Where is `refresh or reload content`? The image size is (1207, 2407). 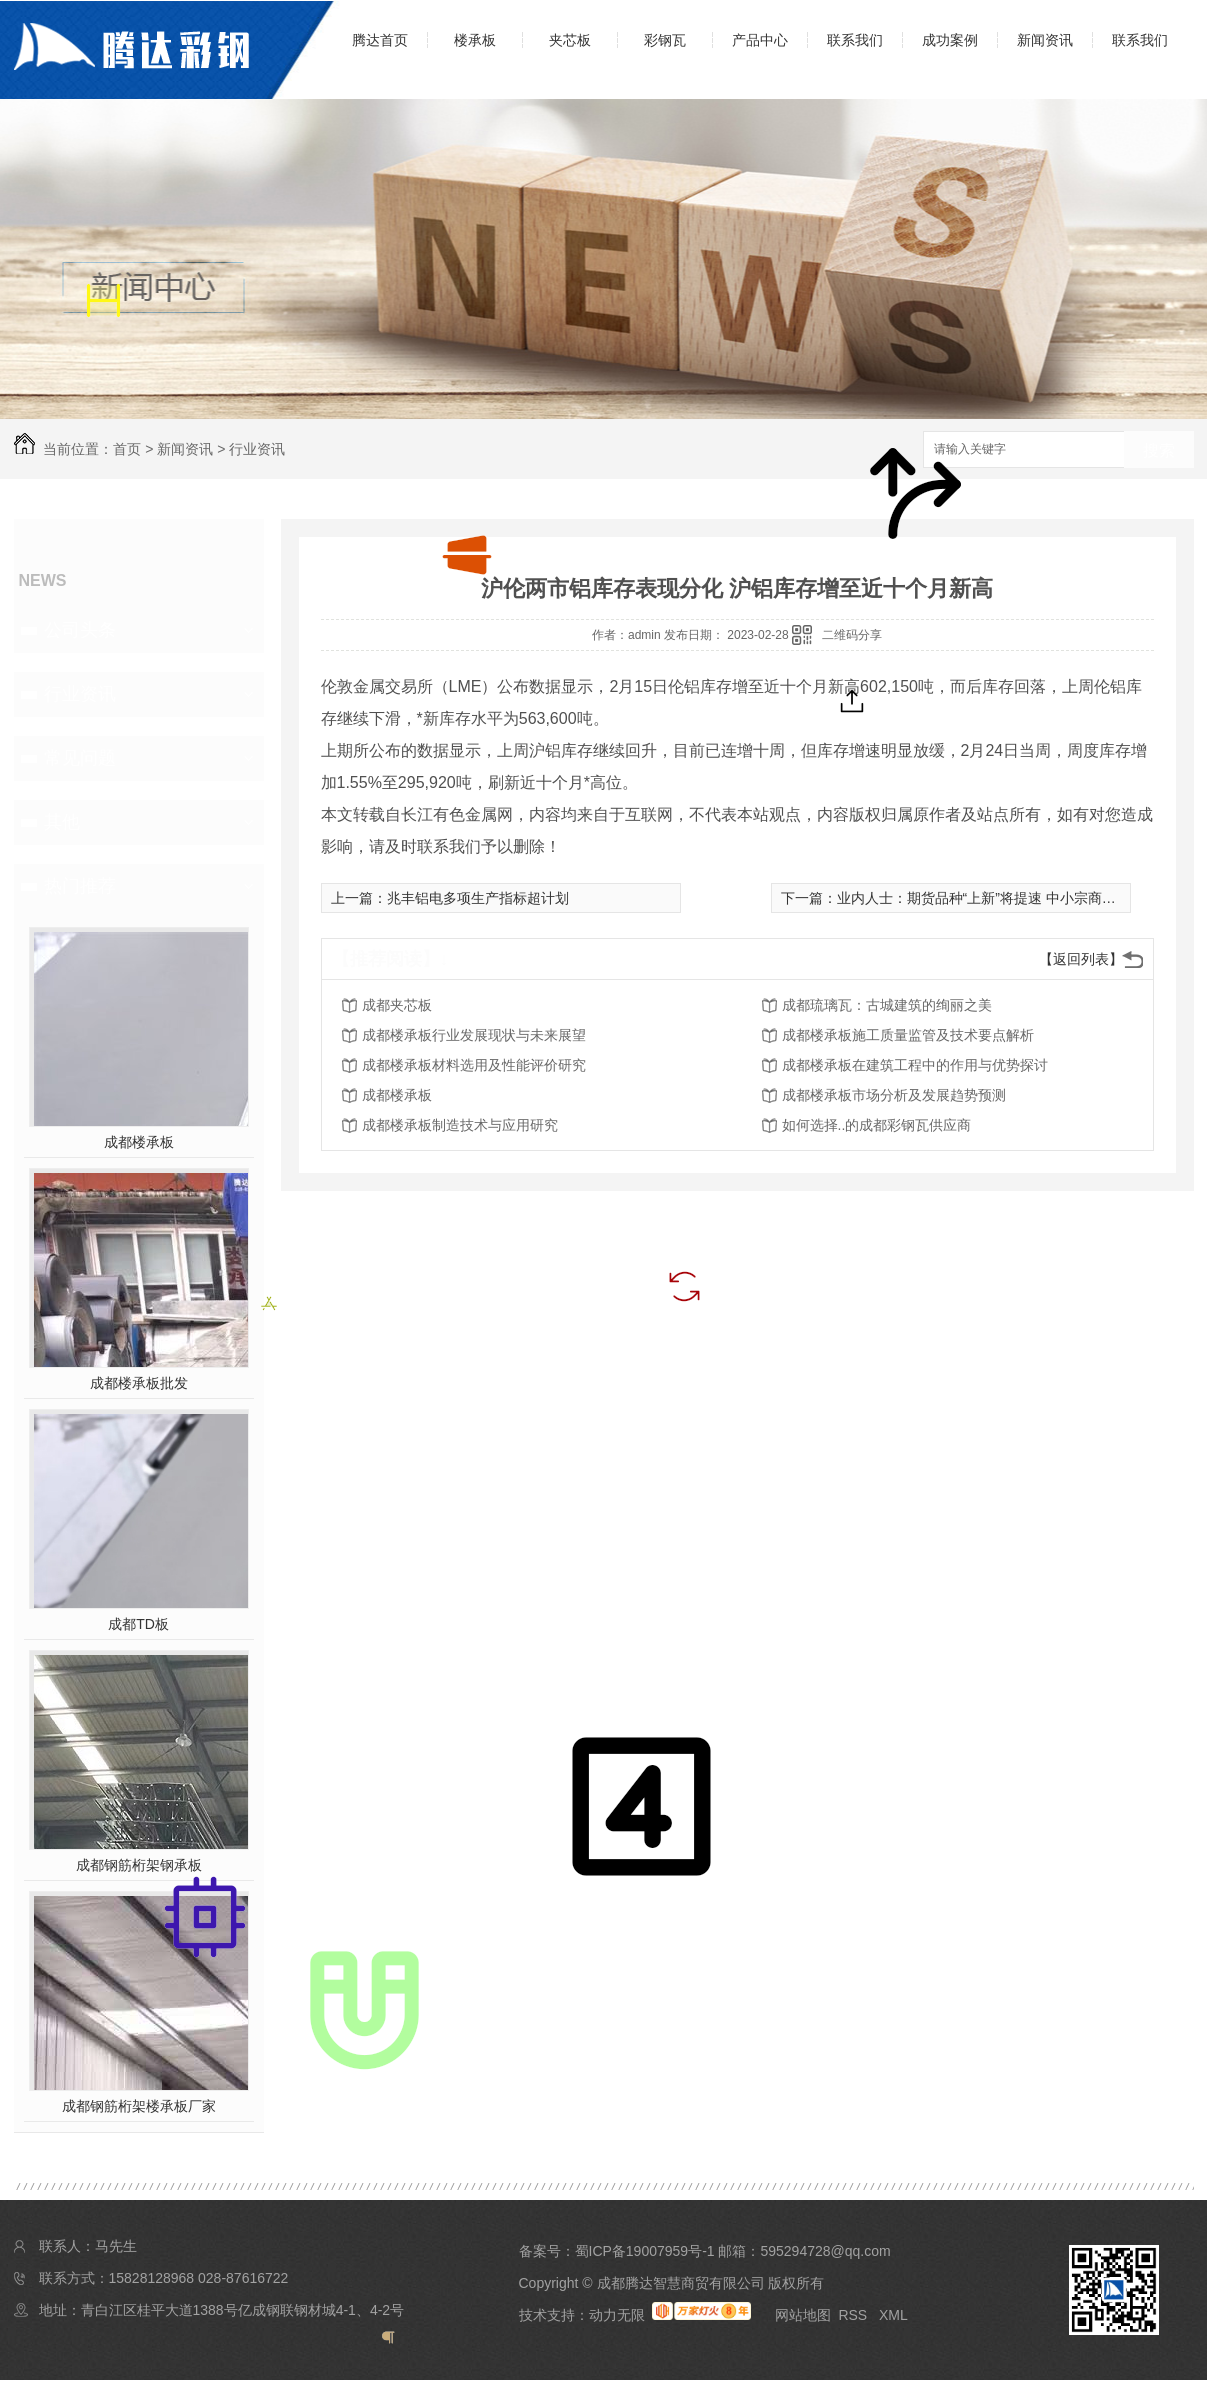 refresh or reload content is located at coordinates (684, 1286).